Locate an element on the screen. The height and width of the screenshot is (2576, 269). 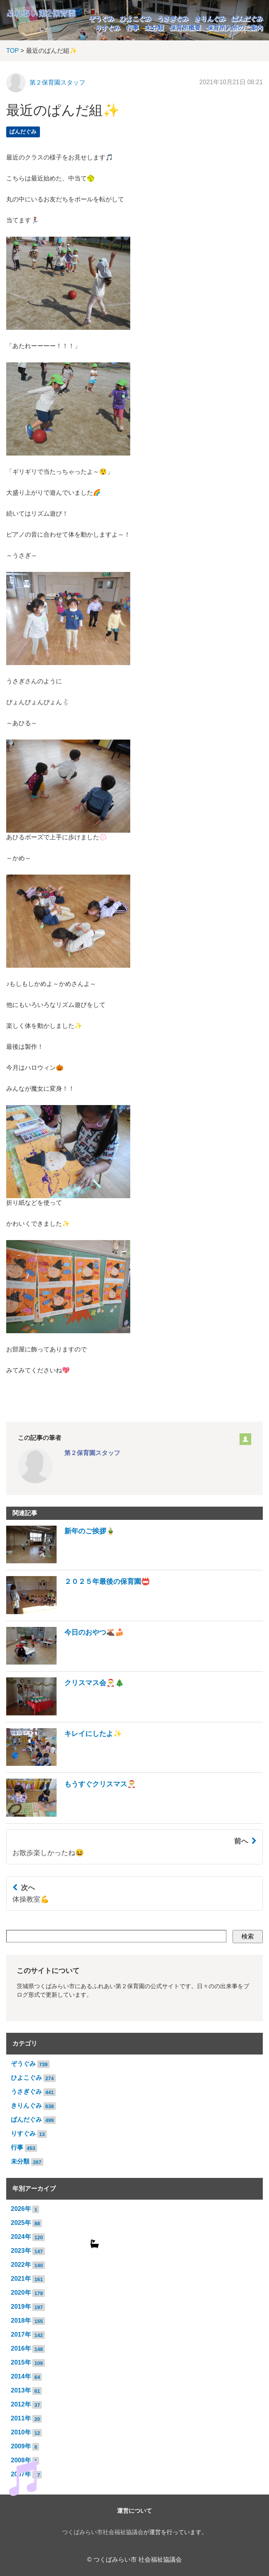
indicates bathroom amenities available is located at coordinates (95, 2244).